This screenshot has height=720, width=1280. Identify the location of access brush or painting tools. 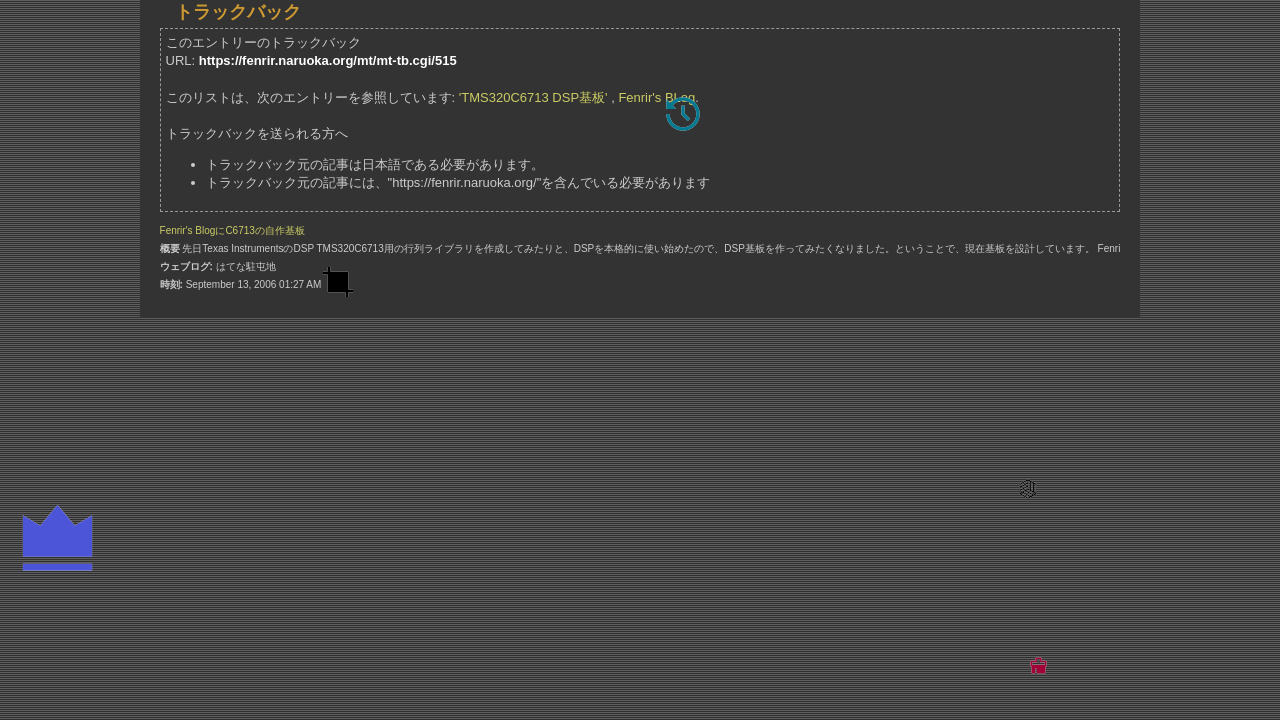
(1038, 665).